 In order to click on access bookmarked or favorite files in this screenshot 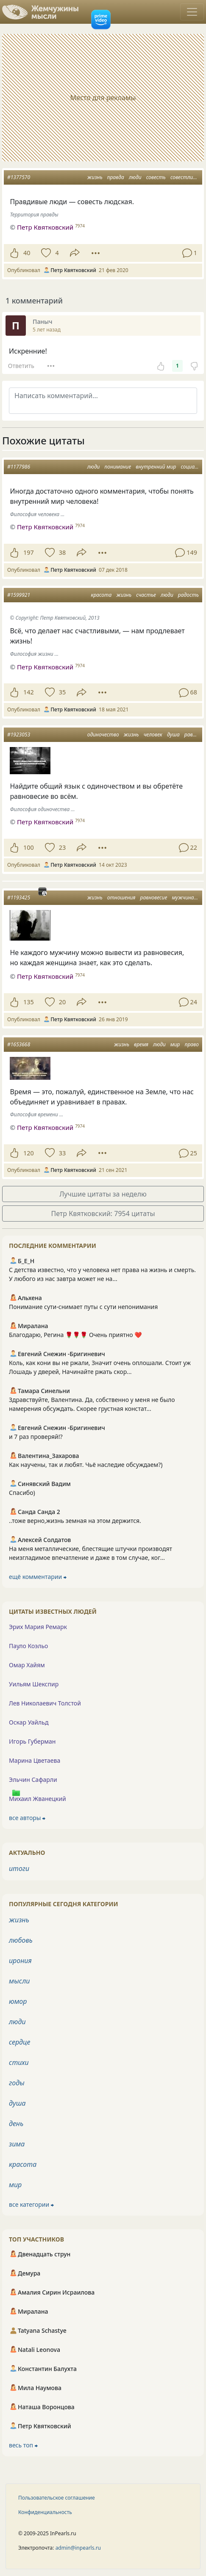, I will do `click(16, 1793)`.